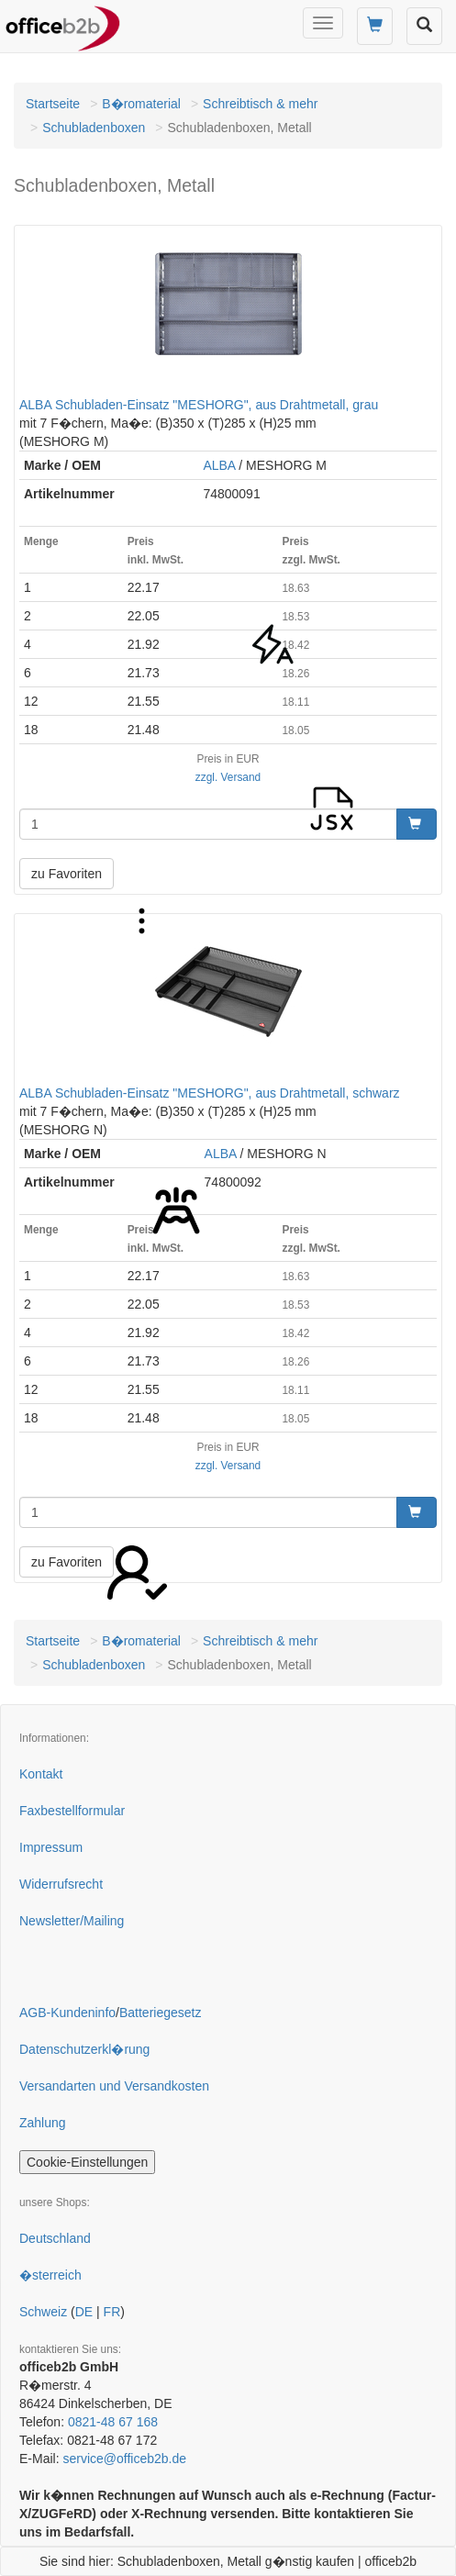 This screenshot has height=2576, width=456. What do you see at coordinates (272, 645) in the screenshot?
I see `toggle auto-flash mode for camera` at bounding box center [272, 645].